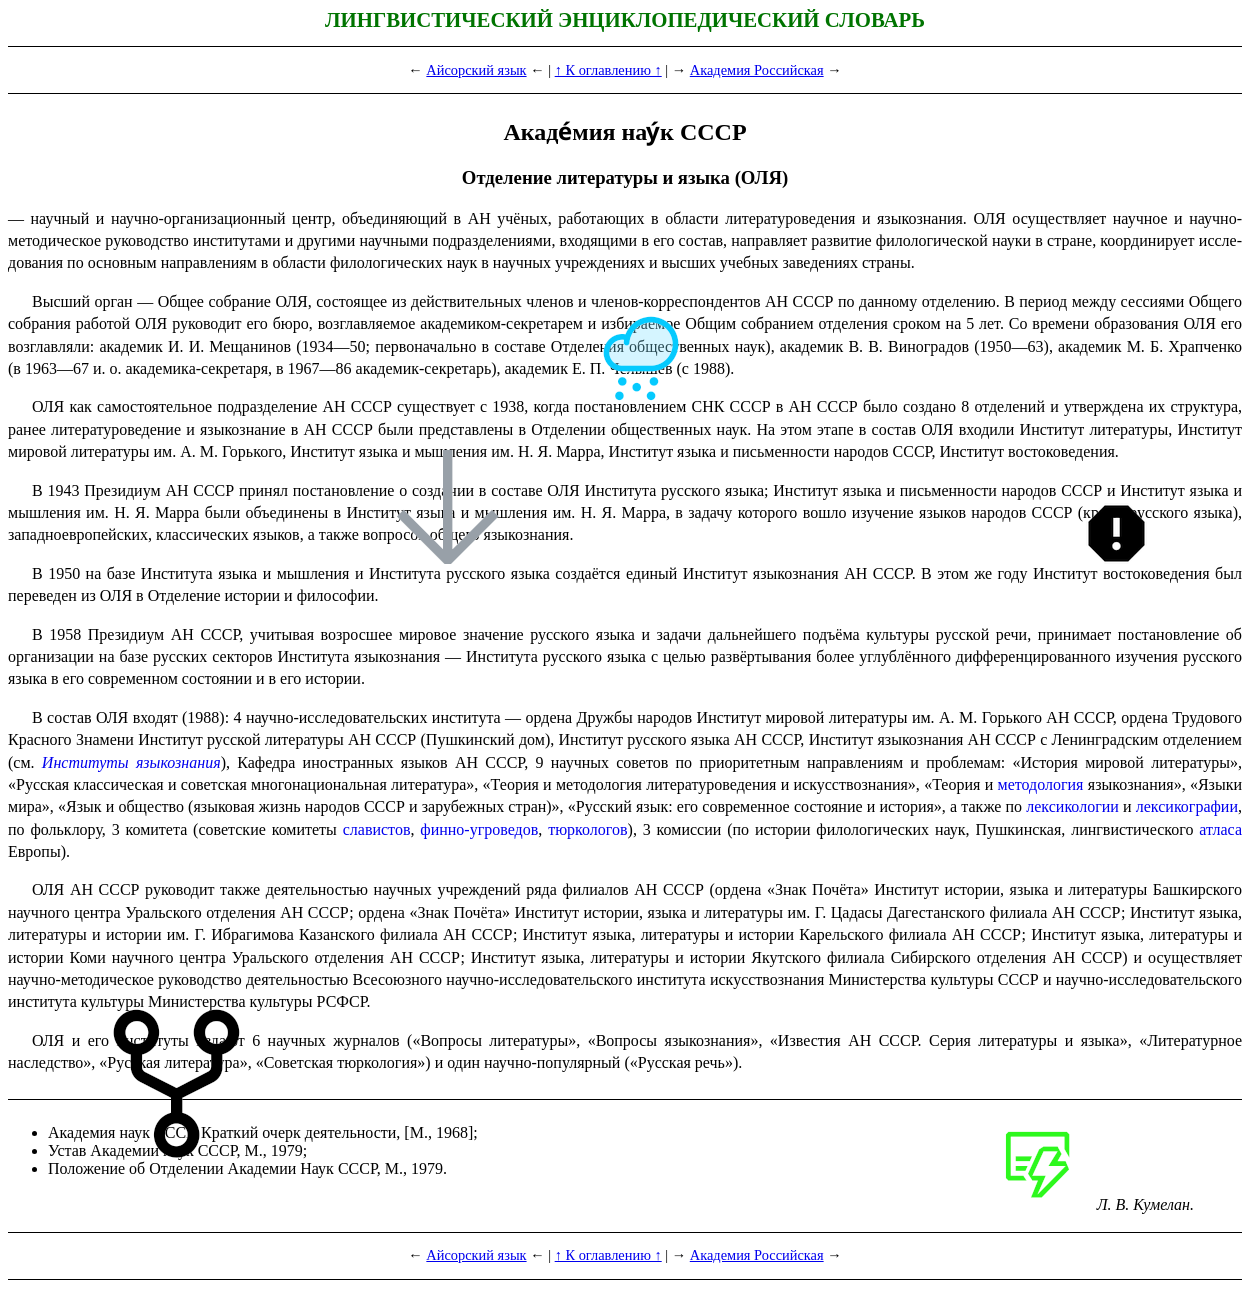  Describe the element at coordinates (1116, 533) in the screenshot. I see `report a problem or violation` at that location.